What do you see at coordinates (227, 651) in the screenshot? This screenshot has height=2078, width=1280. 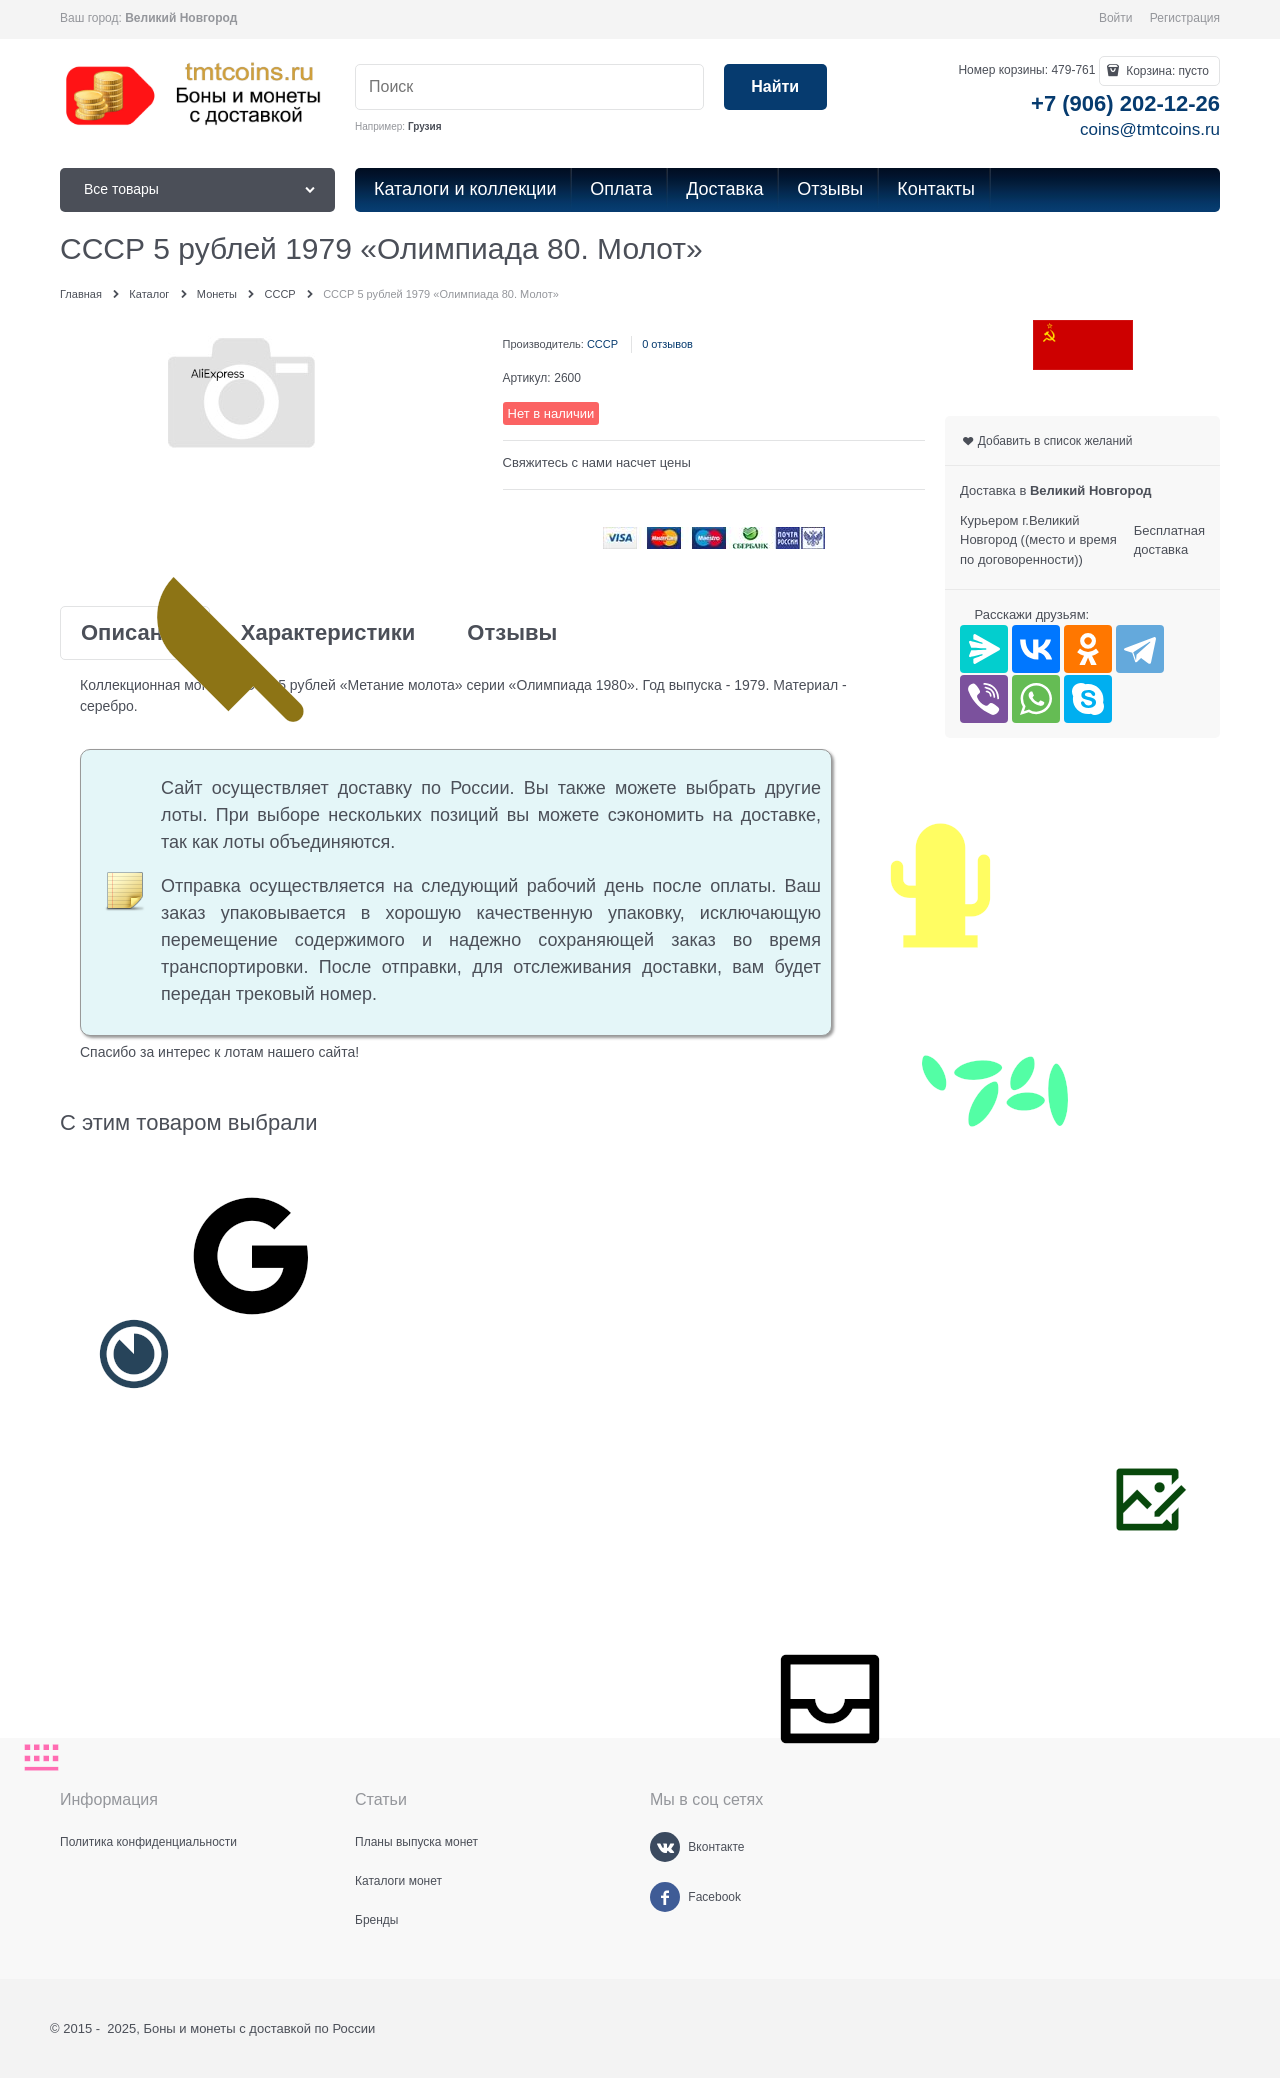 I see `kitchen or cooking-related feature` at bounding box center [227, 651].